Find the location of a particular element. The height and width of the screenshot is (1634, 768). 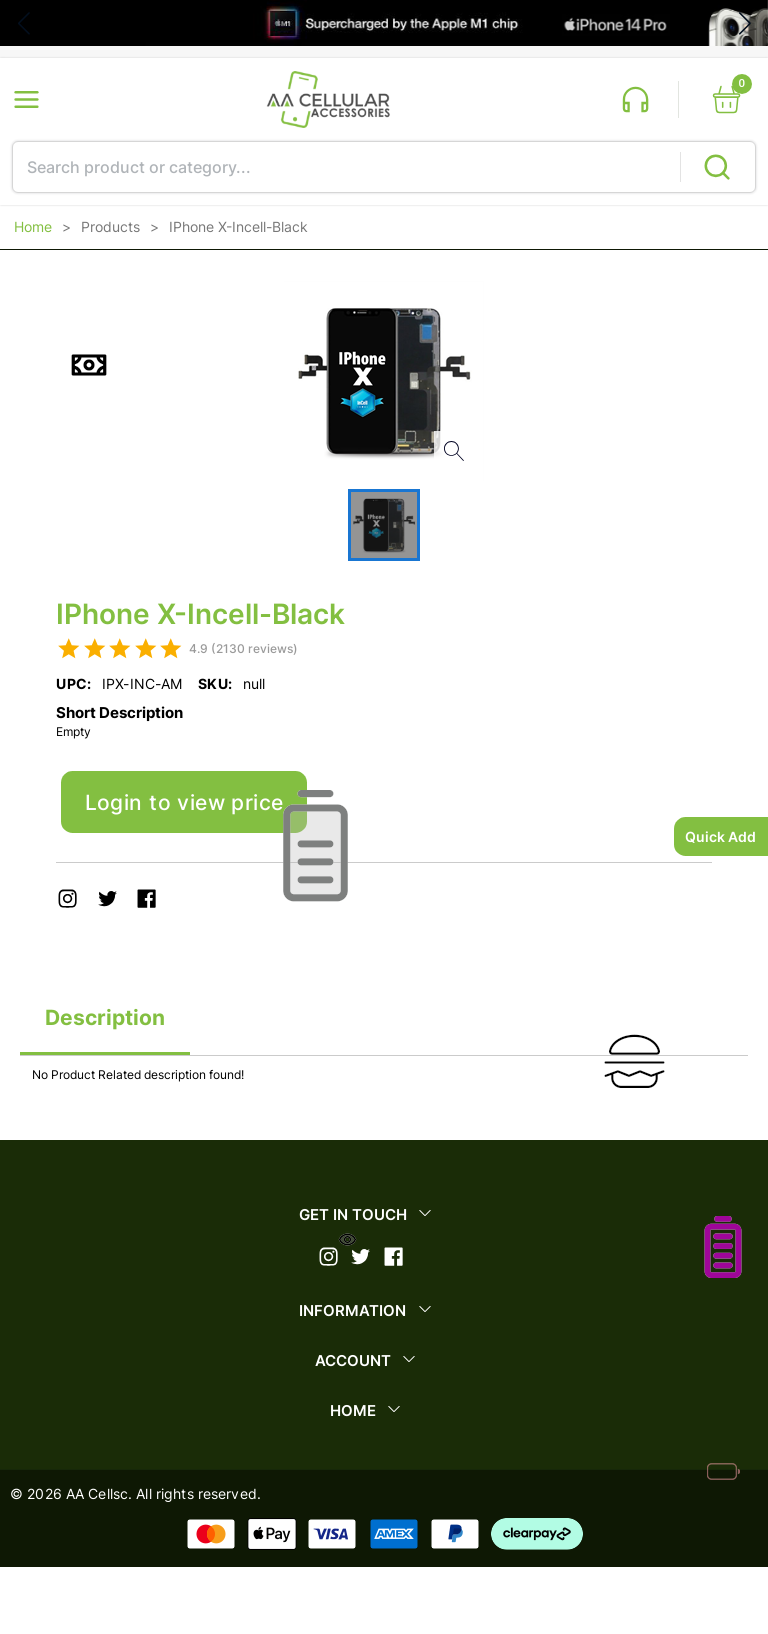

toggle password visibility is located at coordinates (347, 1239).